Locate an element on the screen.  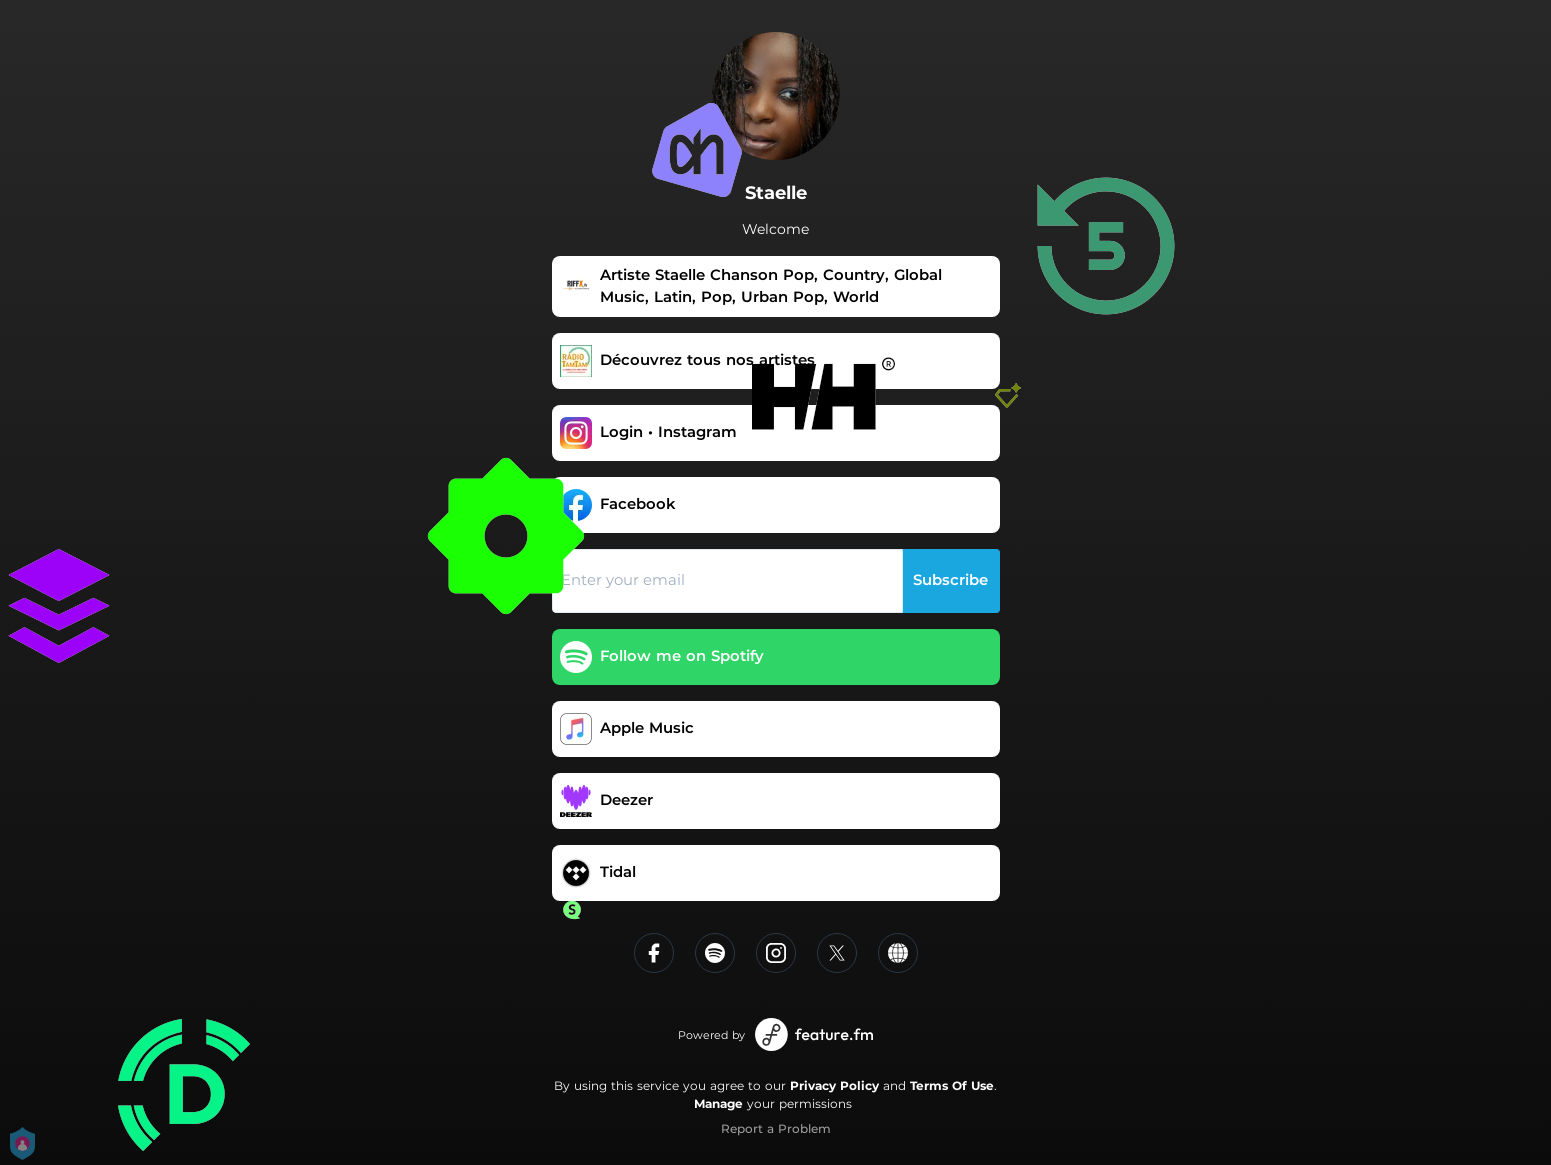
rewind 5 seconds is located at coordinates (1106, 246).